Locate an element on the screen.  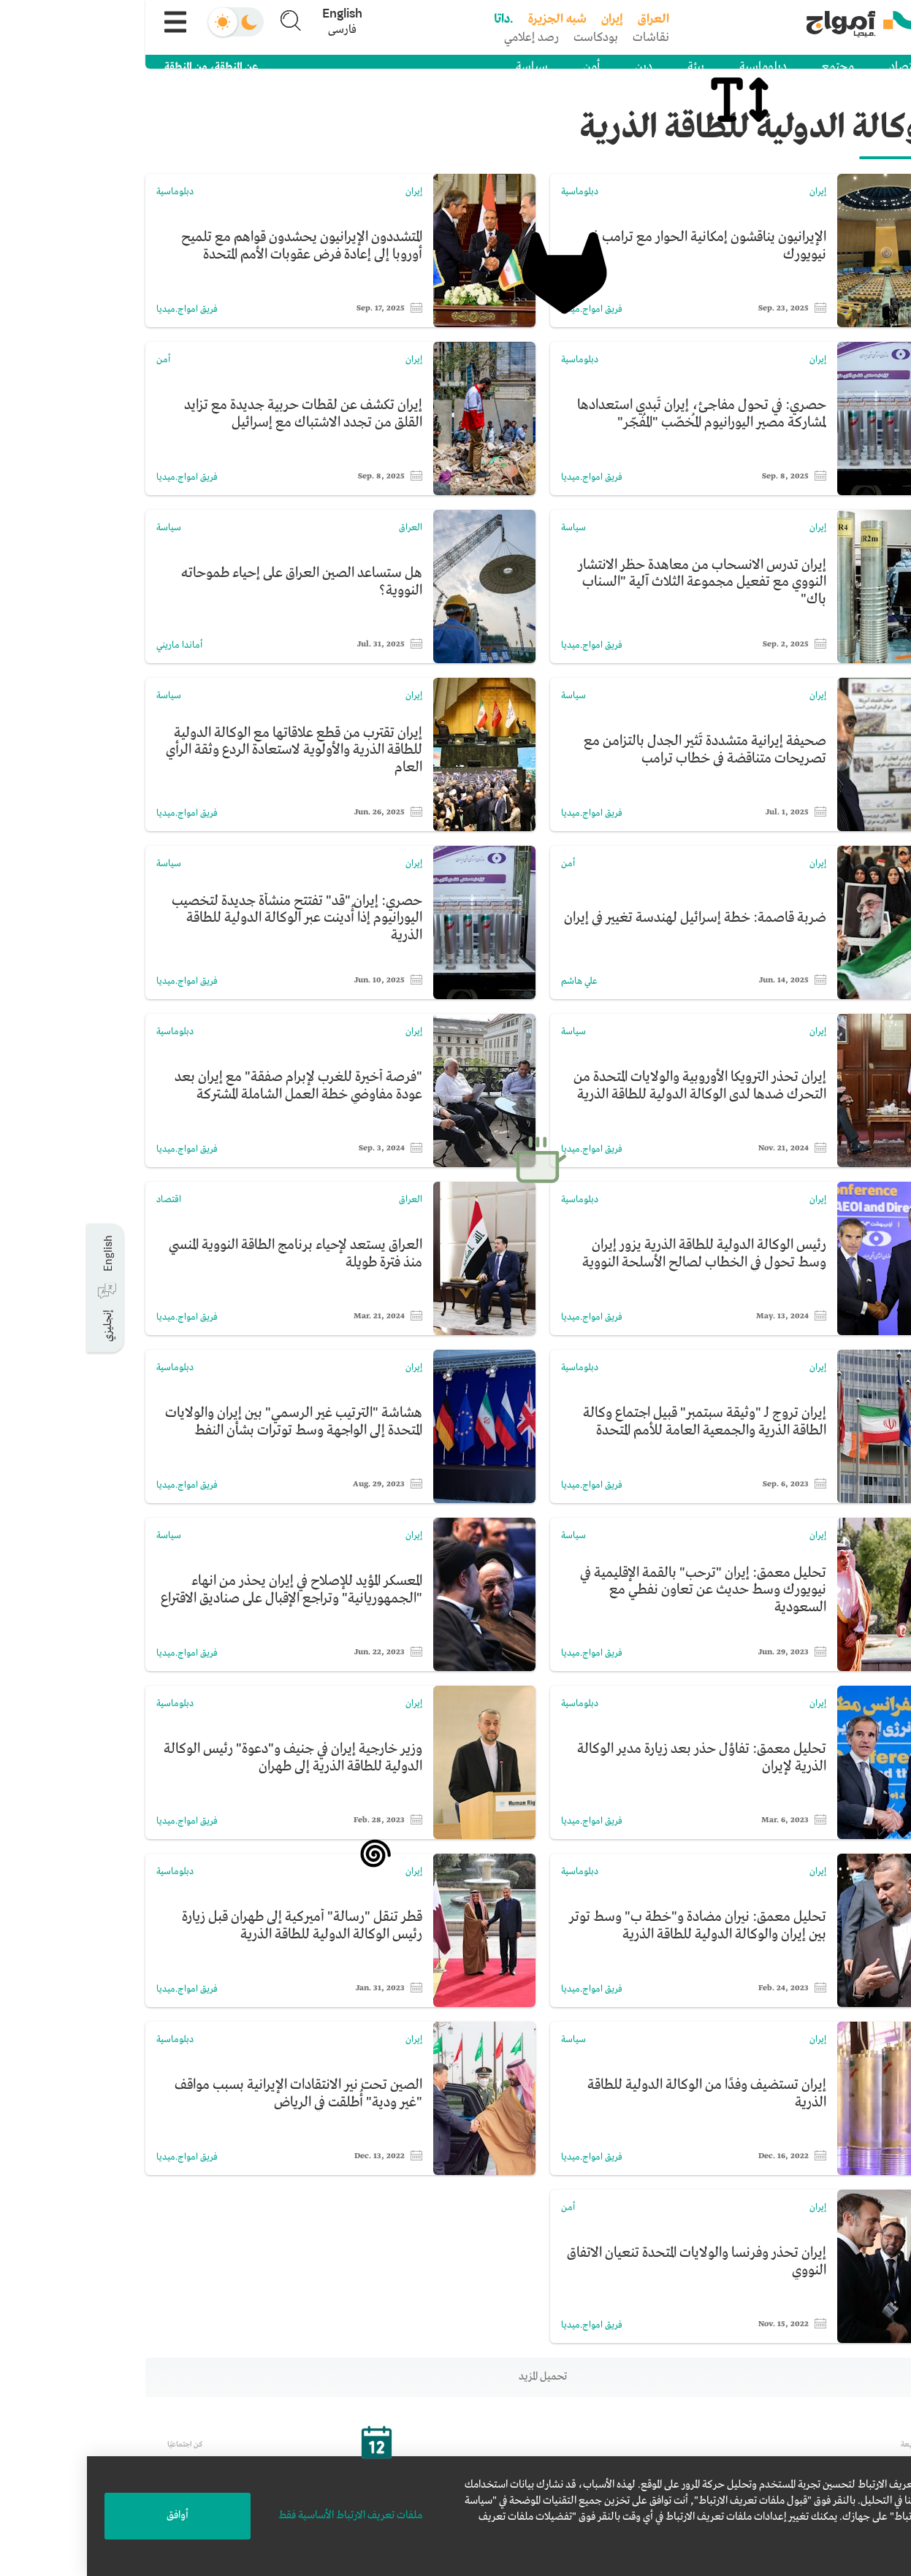
indicates loading or processing in progress is located at coordinates (374, 1854).